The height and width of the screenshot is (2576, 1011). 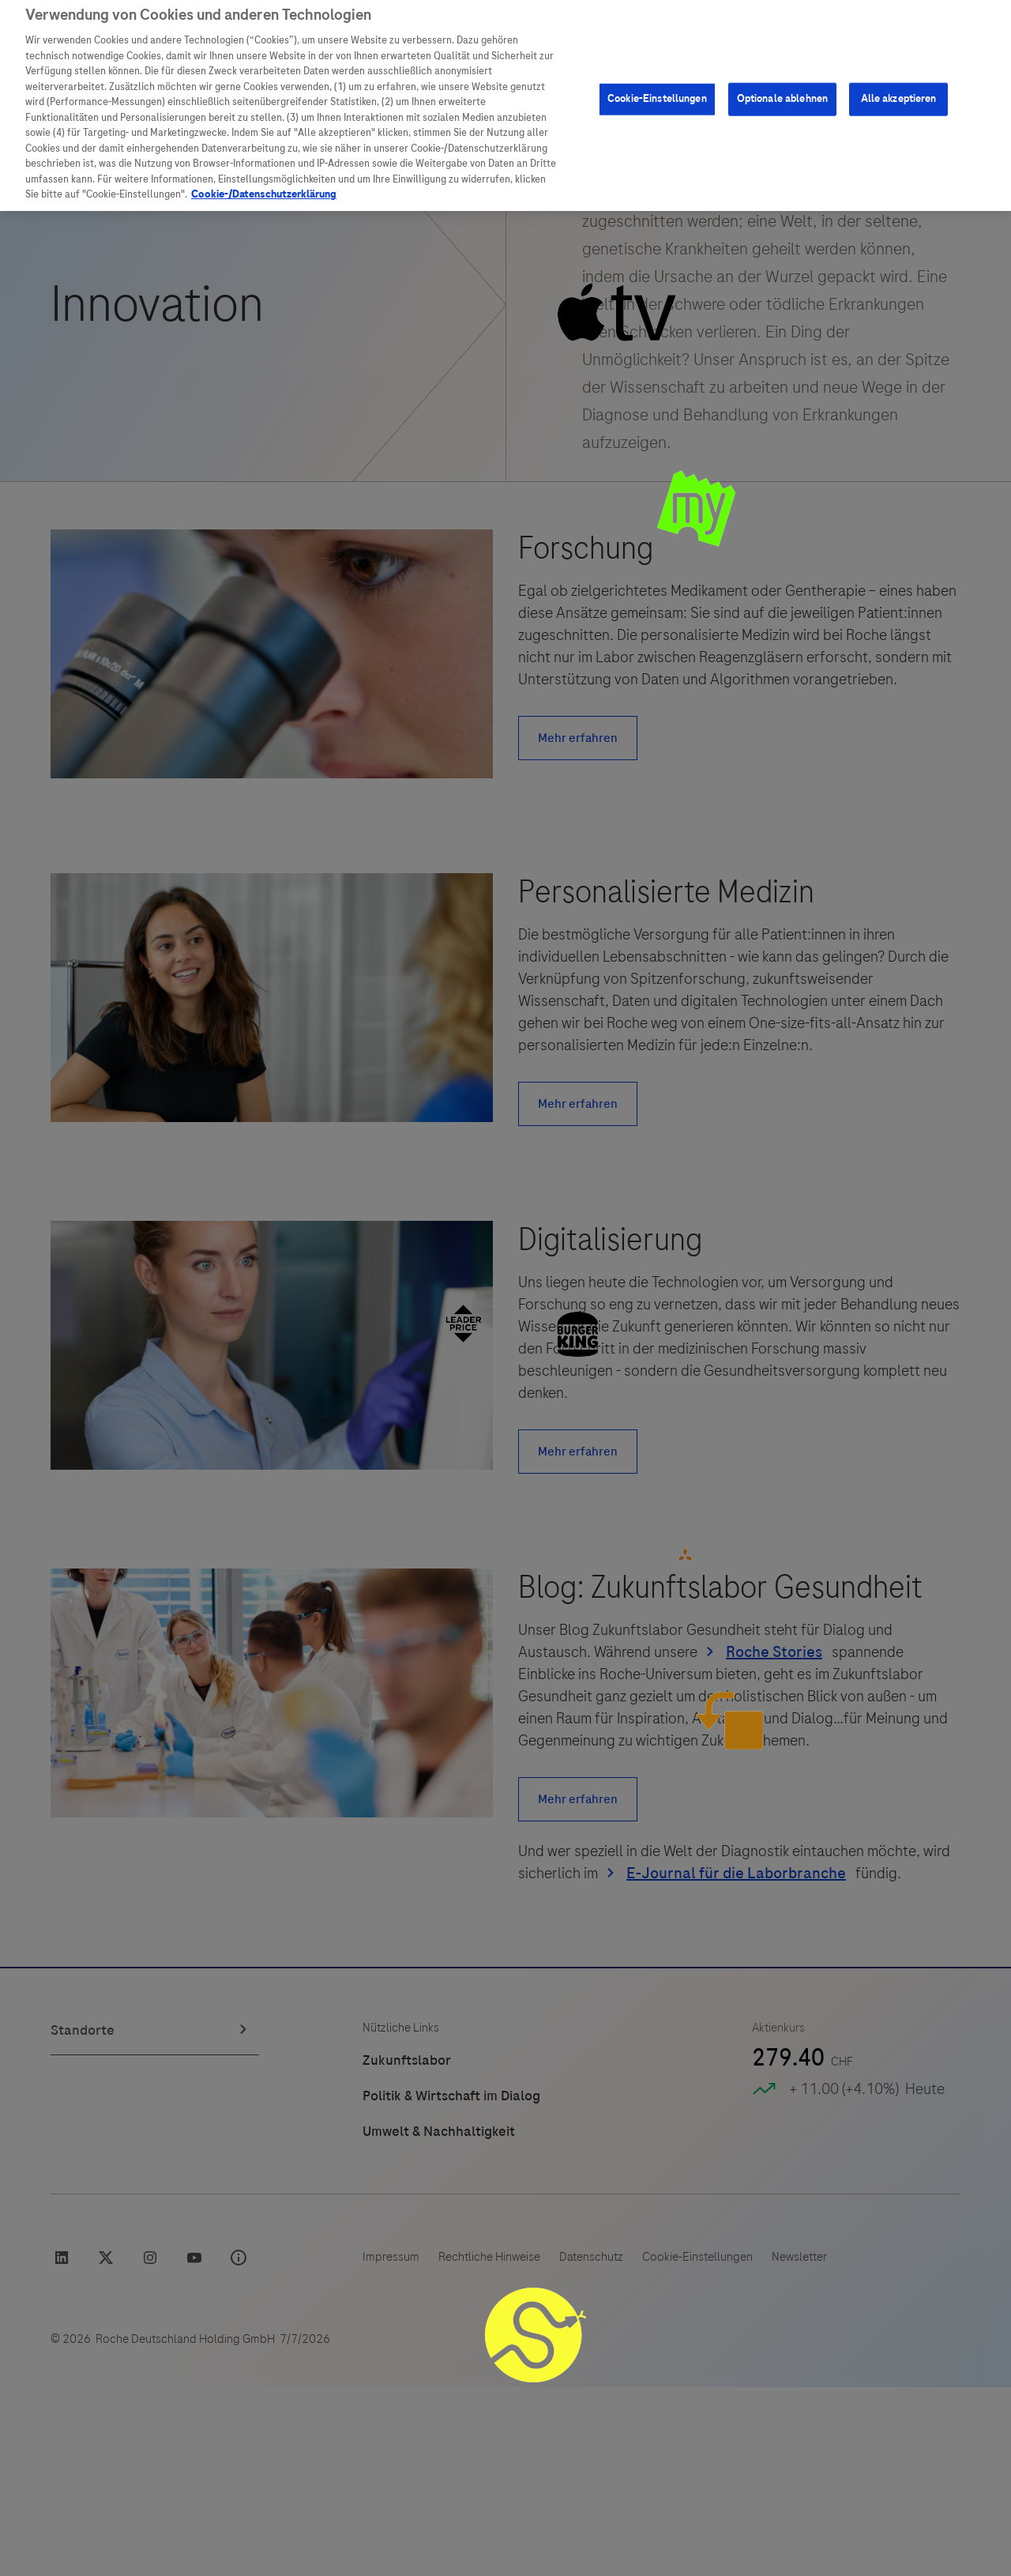 What do you see at coordinates (617, 312) in the screenshot?
I see `open the Apple TV app` at bounding box center [617, 312].